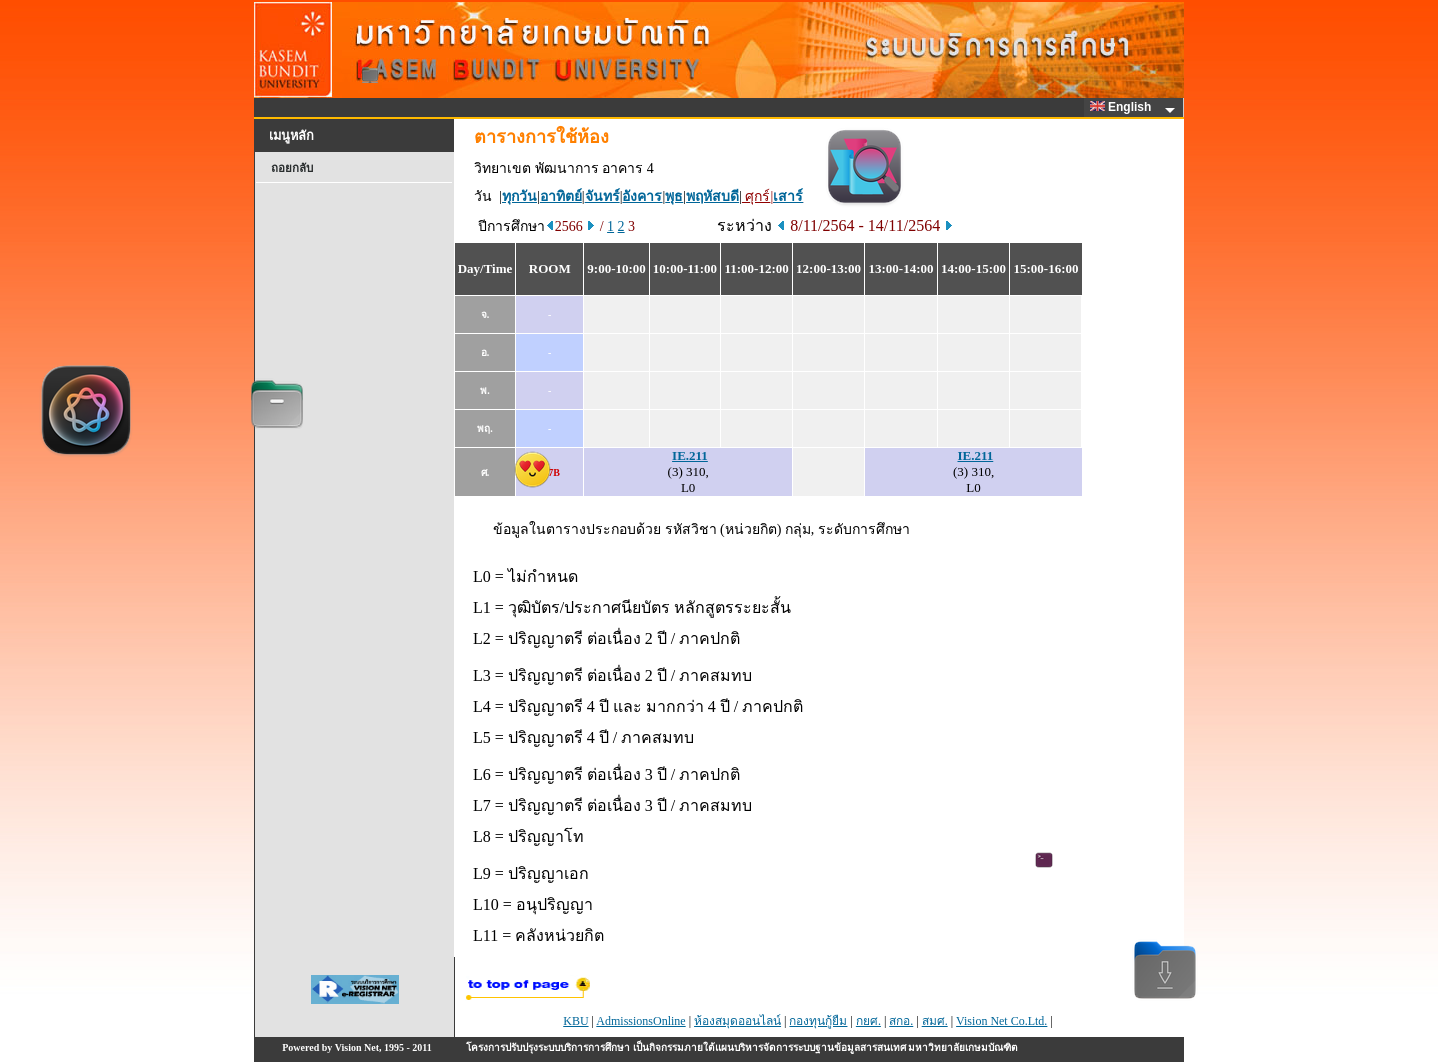 The height and width of the screenshot is (1062, 1438). What do you see at coordinates (532, 469) in the screenshot?
I see `open the Socialize app` at bounding box center [532, 469].